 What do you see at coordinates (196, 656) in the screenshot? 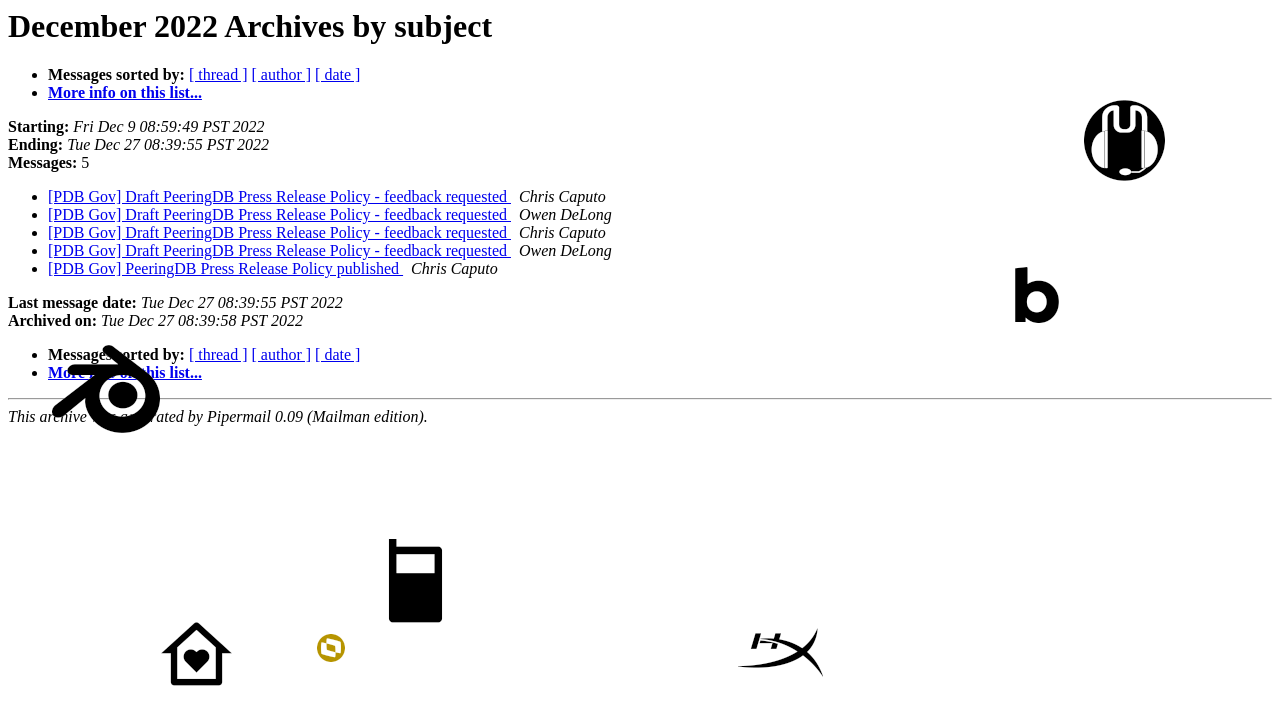
I see `navigate to your favorite or loved home` at bounding box center [196, 656].